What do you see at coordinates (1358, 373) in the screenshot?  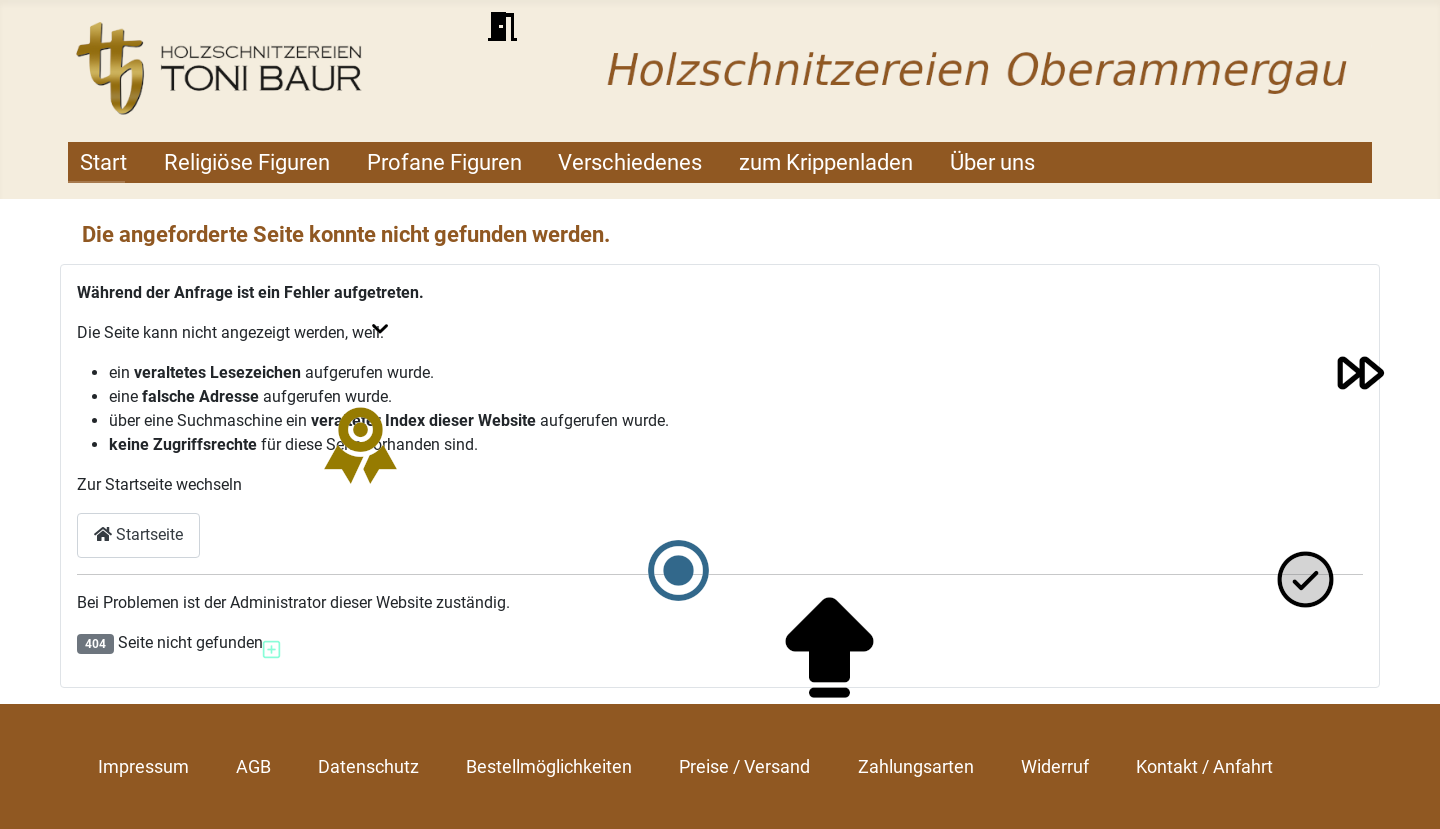 I see `fast forward media playback` at bounding box center [1358, 373].